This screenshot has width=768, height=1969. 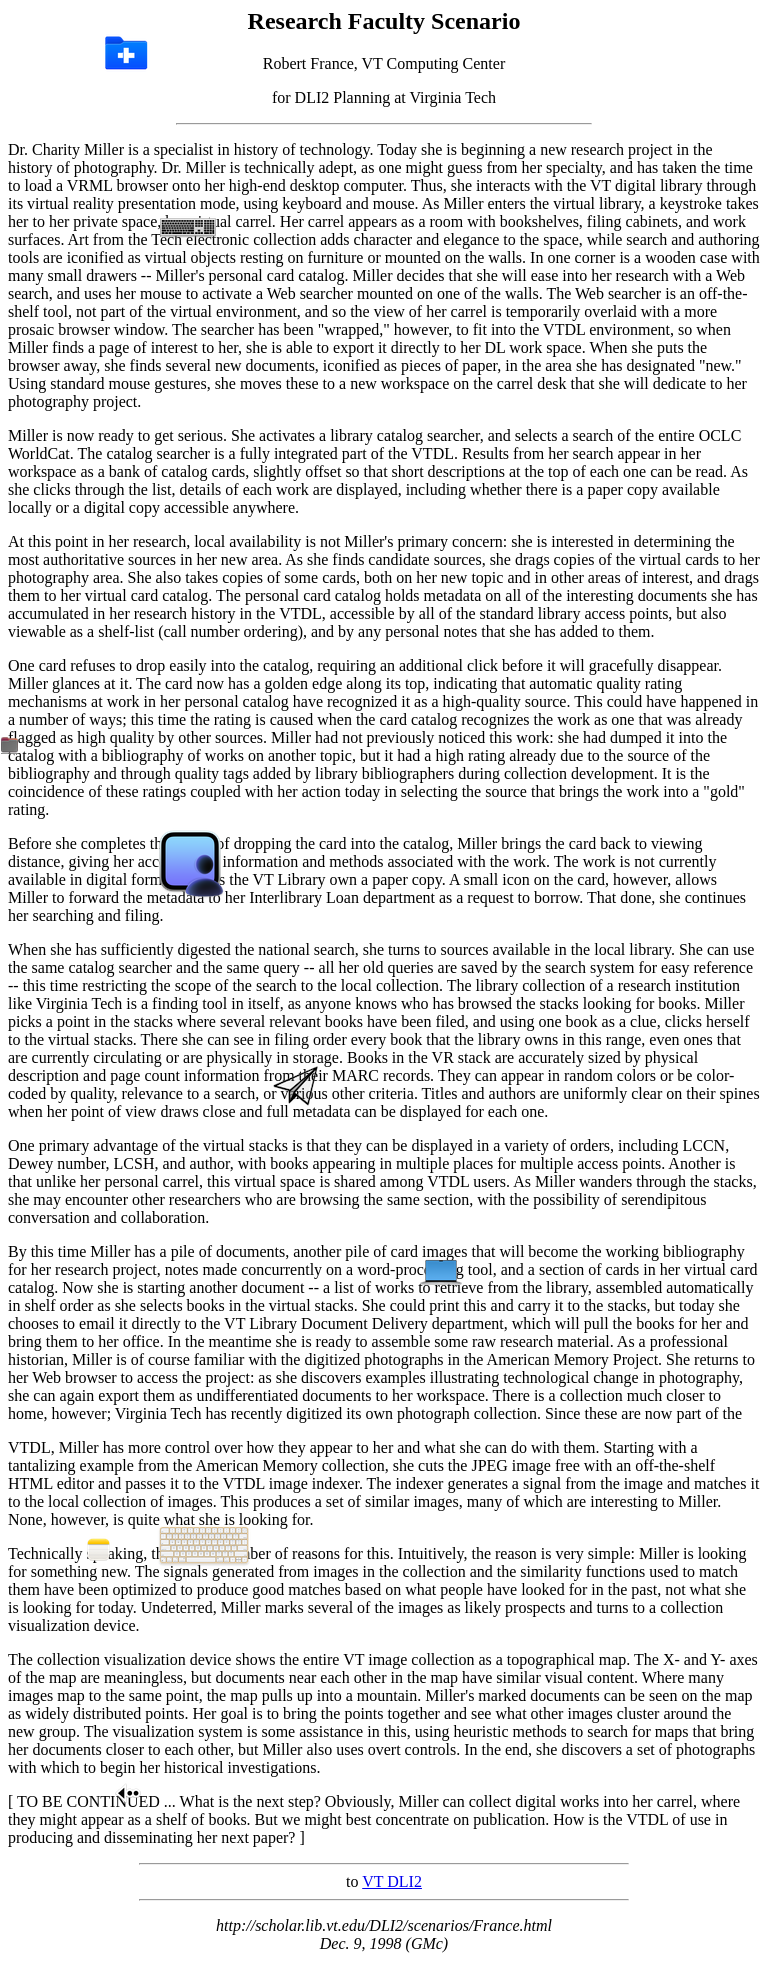 I want to click on go back to previous screen, so click(x=129, y=1794).